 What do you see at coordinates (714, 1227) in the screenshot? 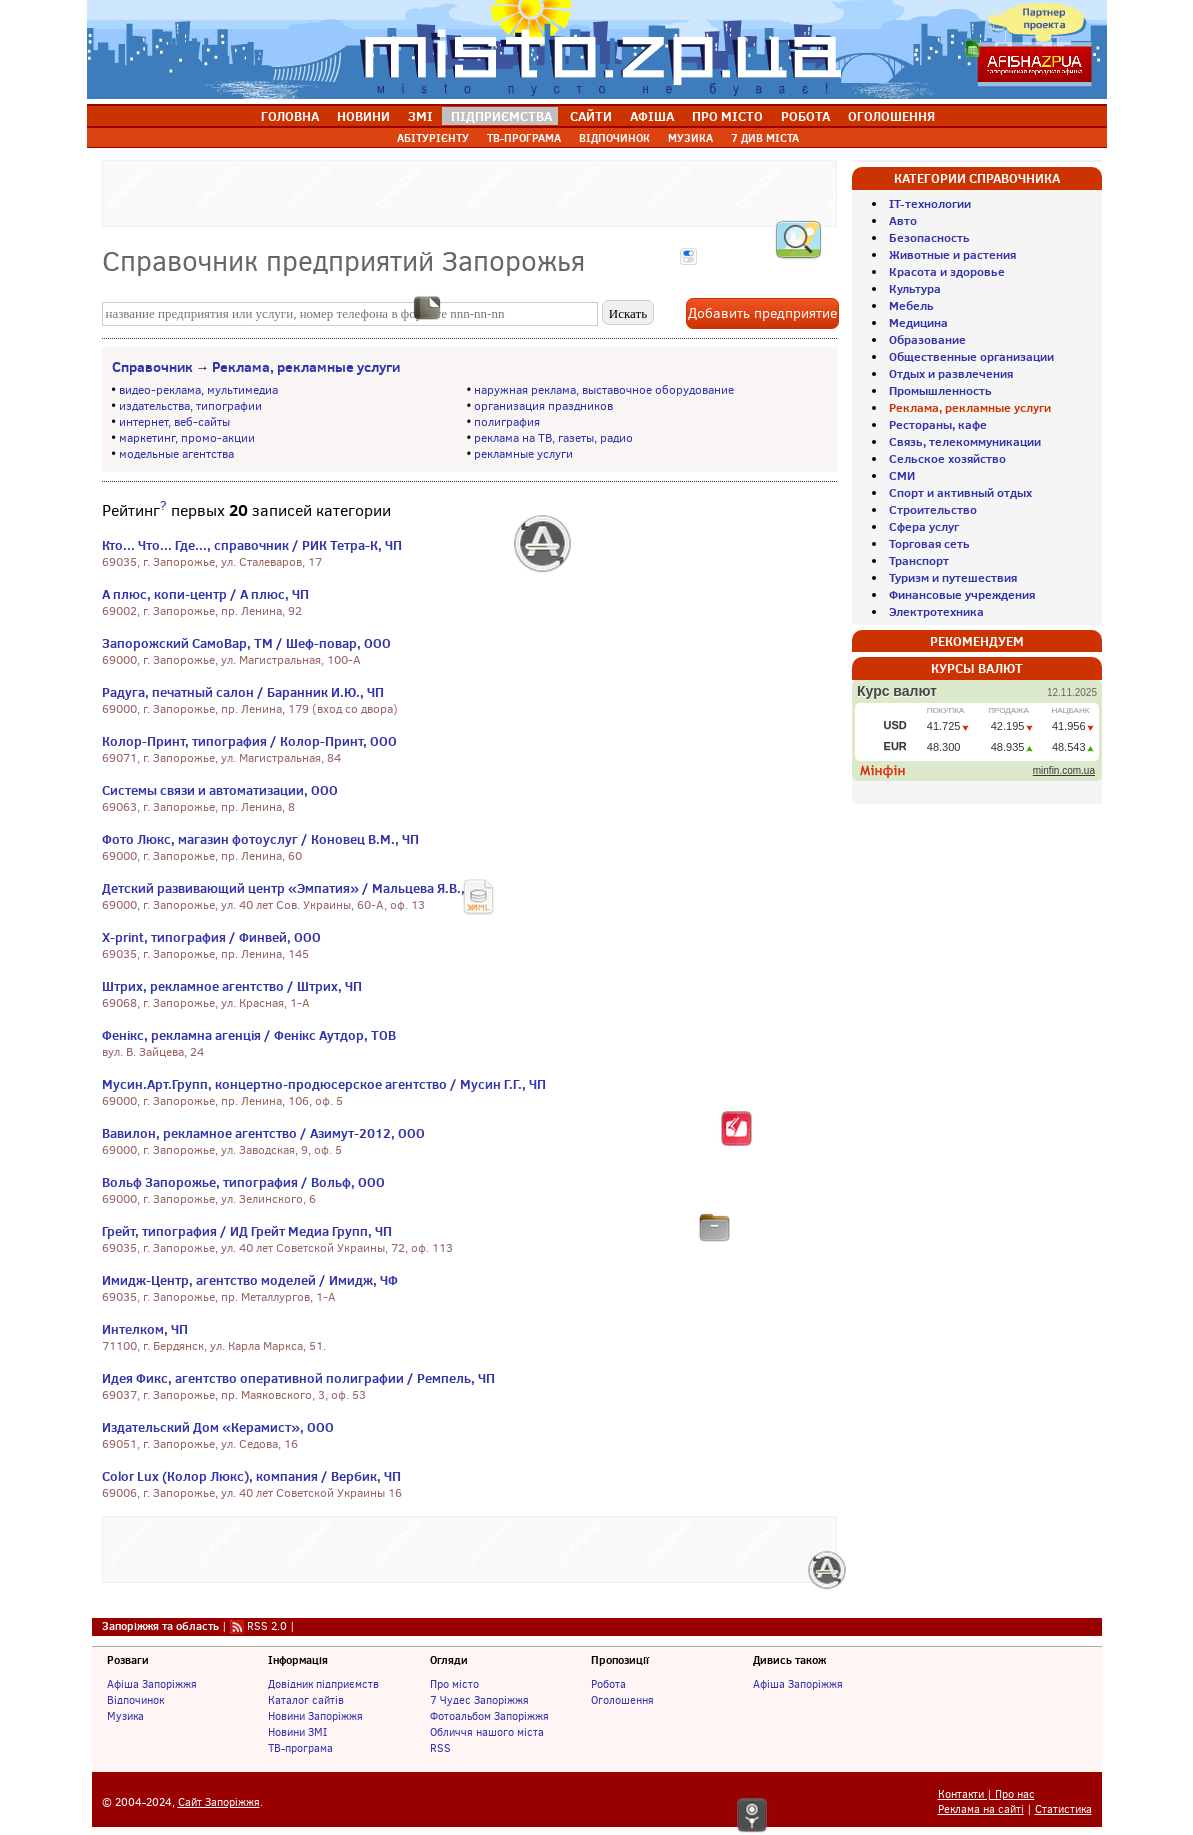
I see `open the file manager application` at bounding box center [714, 1227].